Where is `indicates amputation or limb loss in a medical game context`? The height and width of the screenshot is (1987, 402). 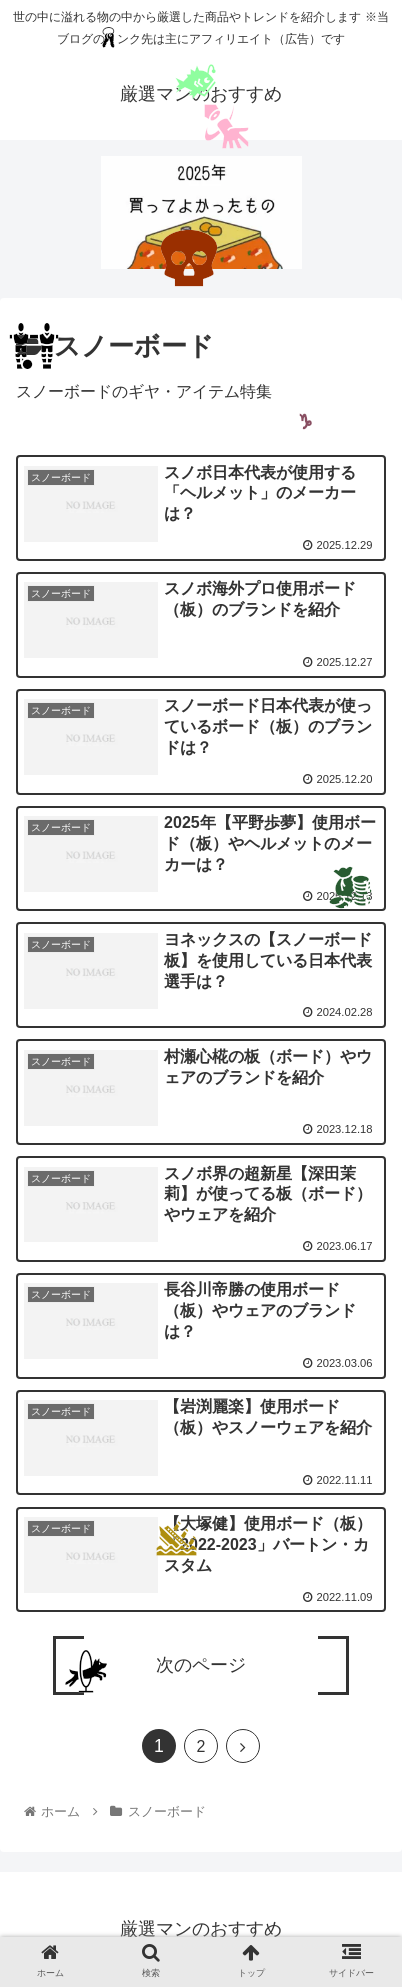 indicates amputation or limb loss in a medical game context is located at coordinates (226, 126).